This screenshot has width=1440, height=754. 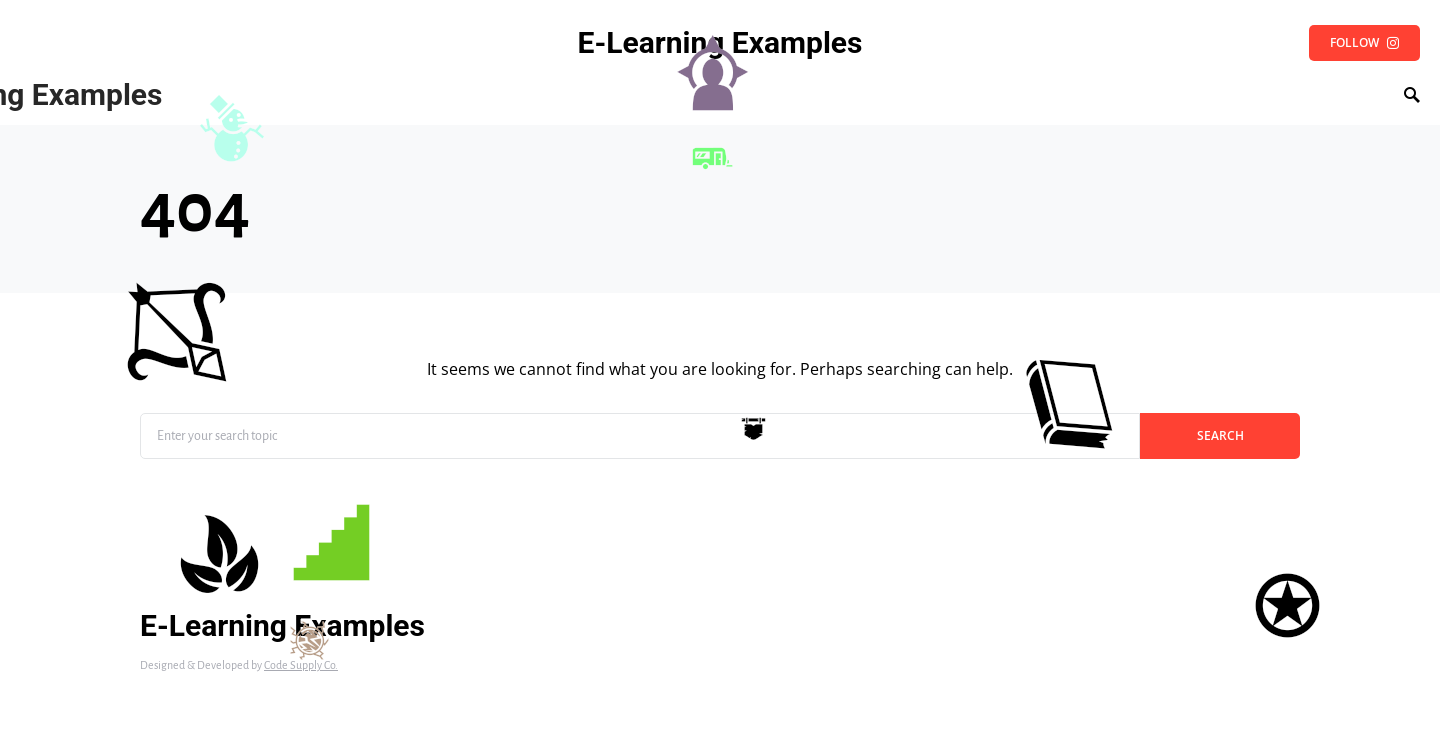 What do you see at coordinates (1287, 605) in the screenshot?
I see `indicates allied or friendly faction status` at bounding box center [1287, 605].